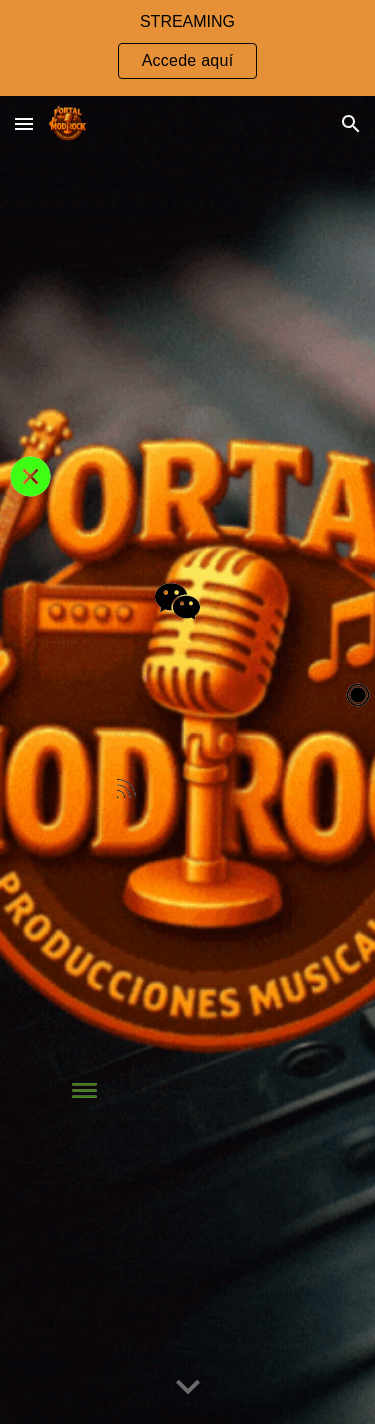  What do you see at coordinates (125, 789) in the screenshot?
I see `subscribe to RSS feed` at bounding box center [125, 789].